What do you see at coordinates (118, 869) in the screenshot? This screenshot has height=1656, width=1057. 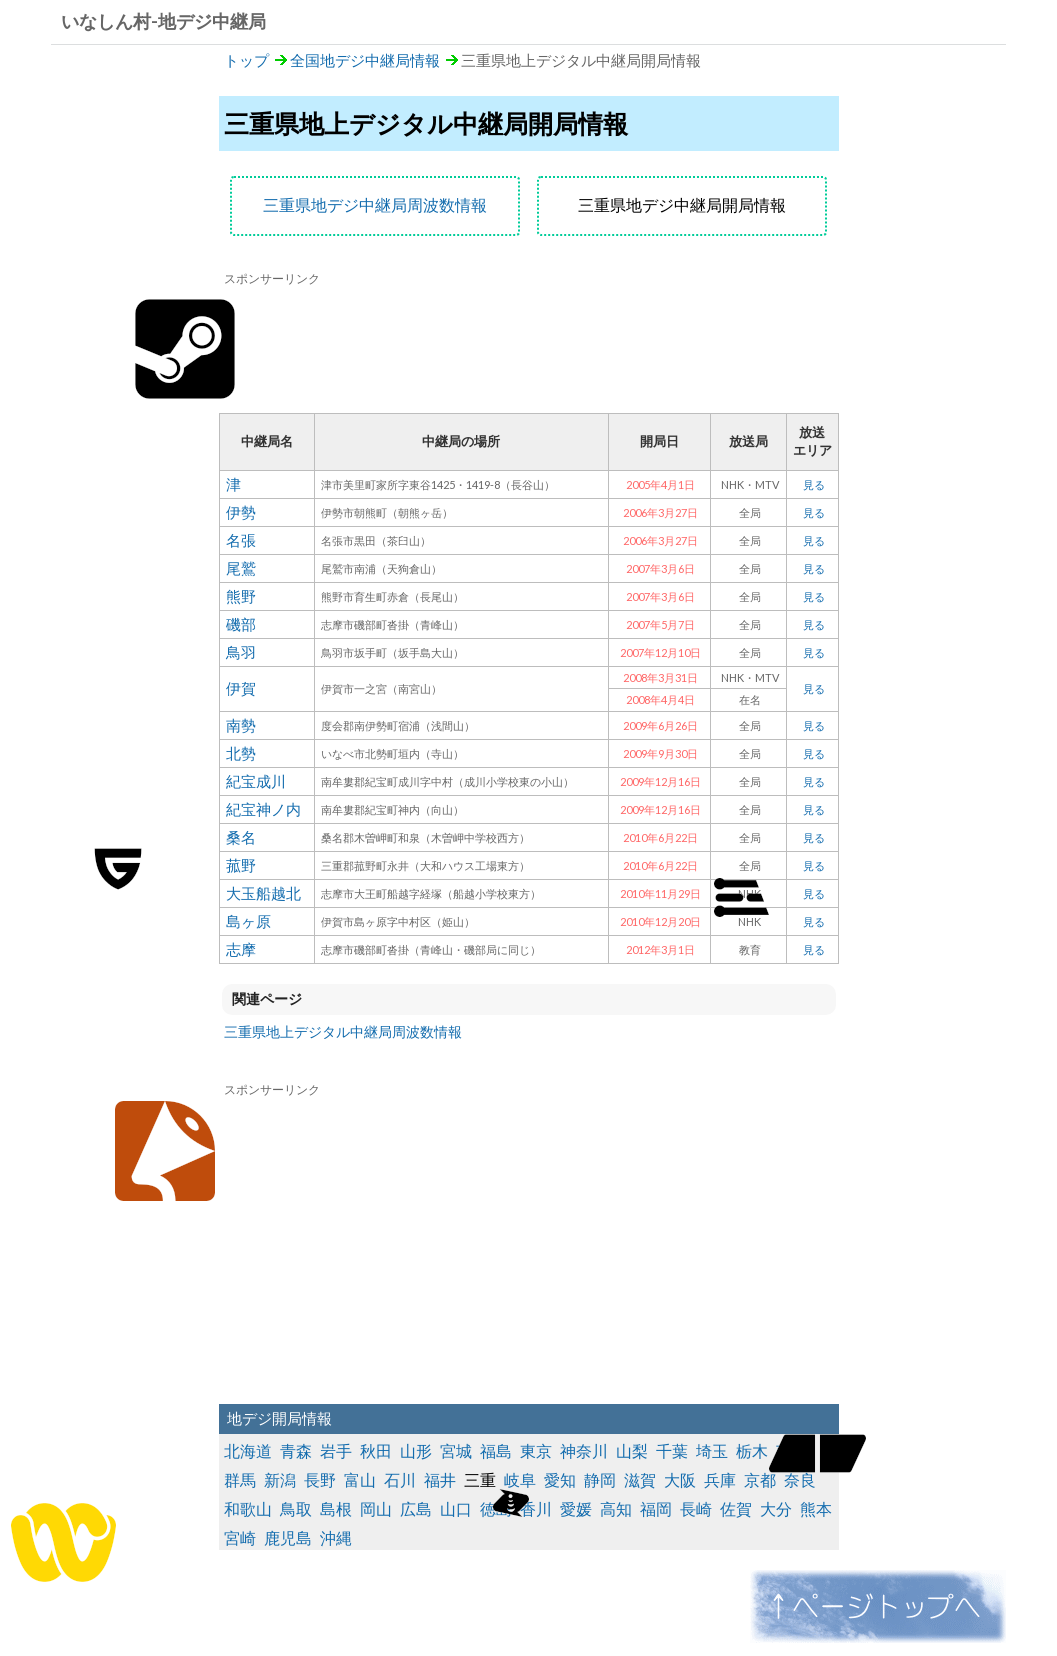 I see `open the Guilded app` at bounding box center [118, 869].